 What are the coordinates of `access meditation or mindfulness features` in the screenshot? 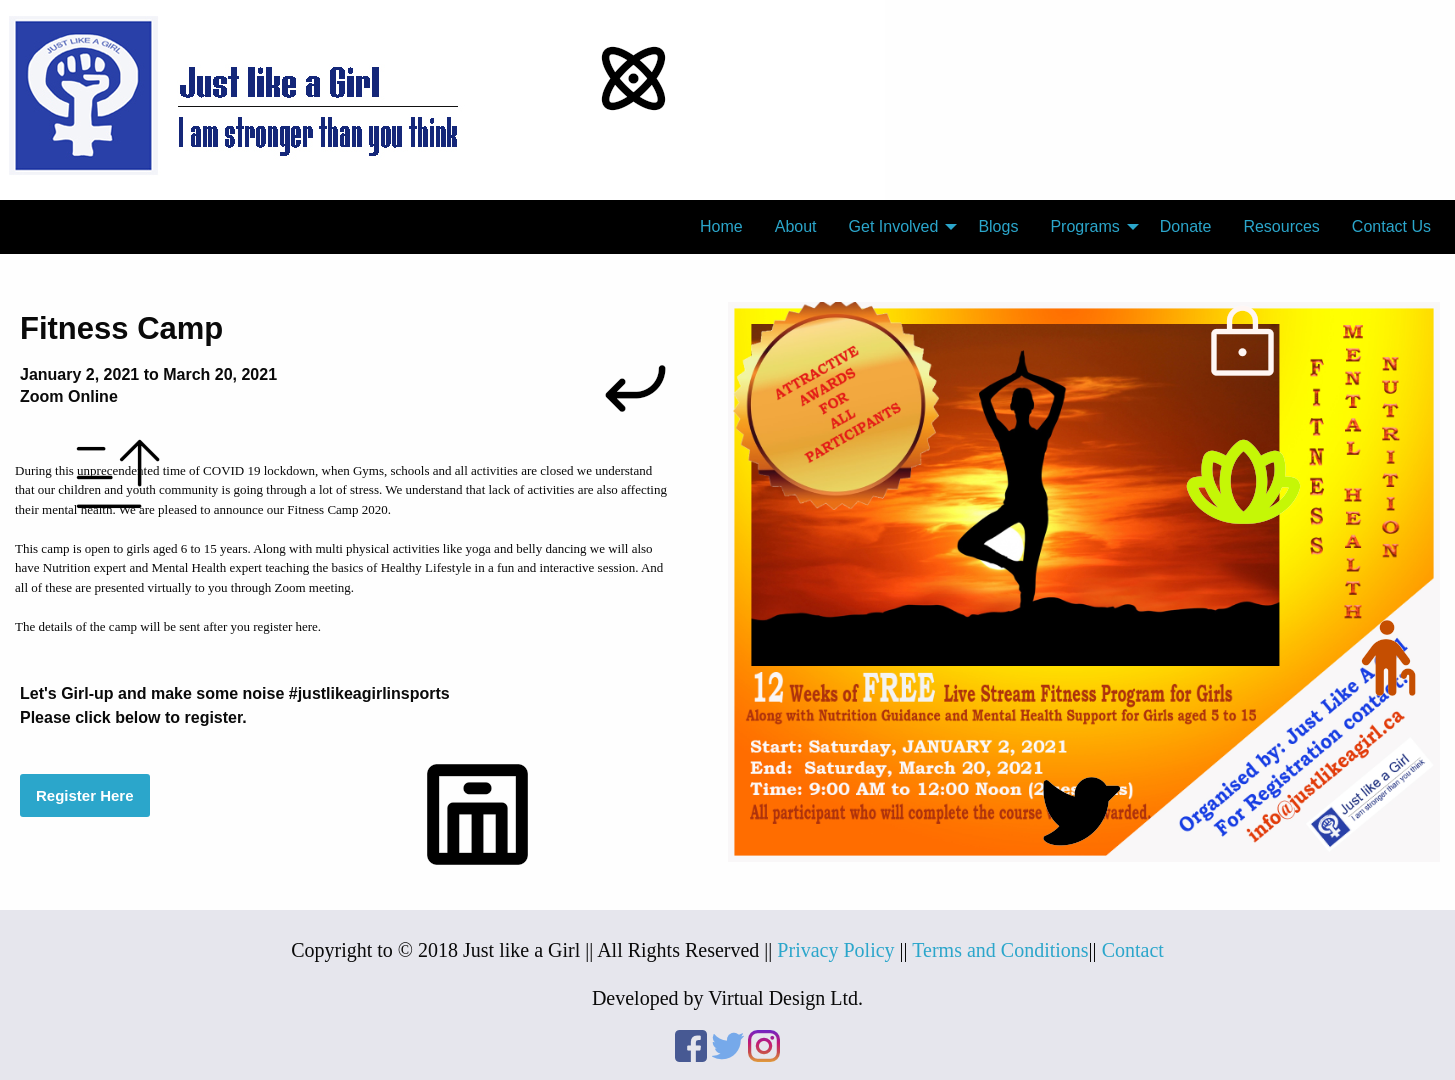 It's located at (1243, 485).